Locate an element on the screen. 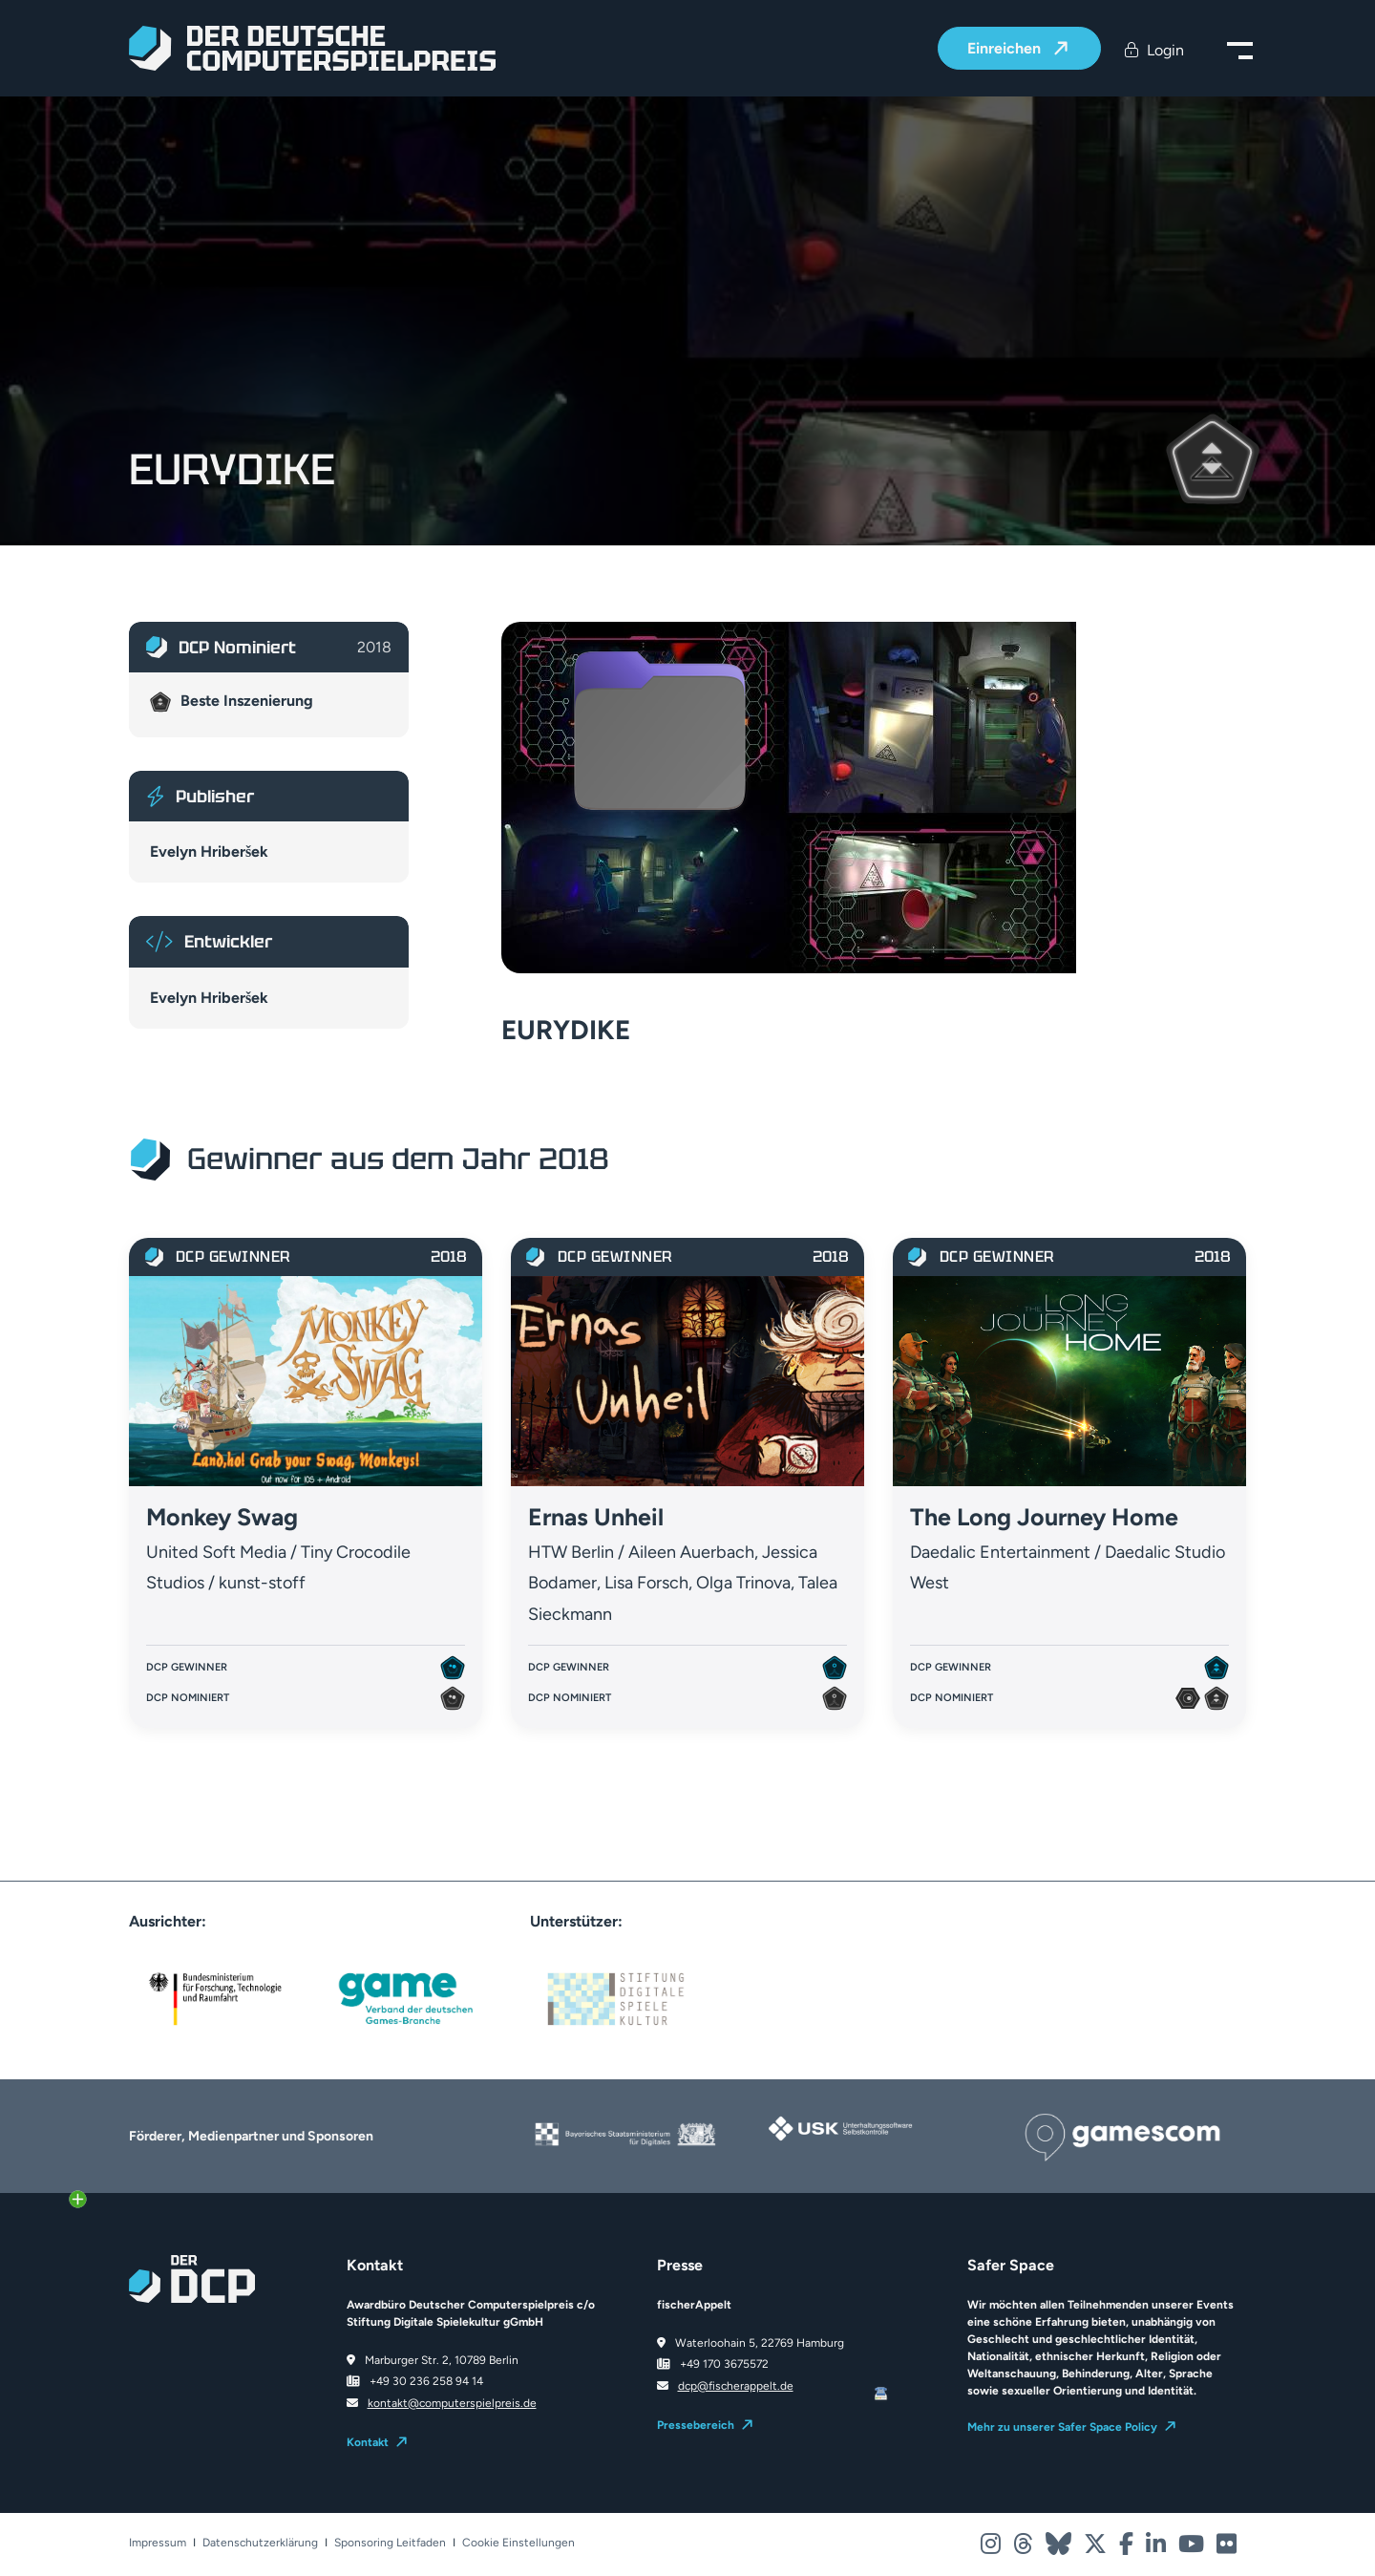  open folder to view contents is located at coordinates (660, 731).